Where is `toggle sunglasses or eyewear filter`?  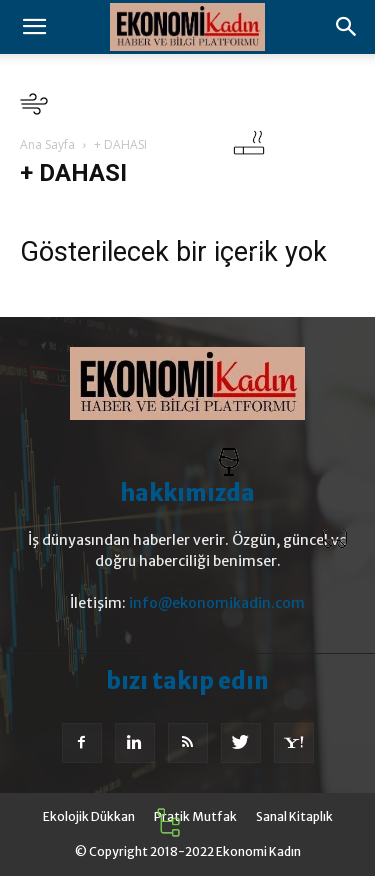 toggle sunglasses or eyewear filter is located at coordinates (335, 539).